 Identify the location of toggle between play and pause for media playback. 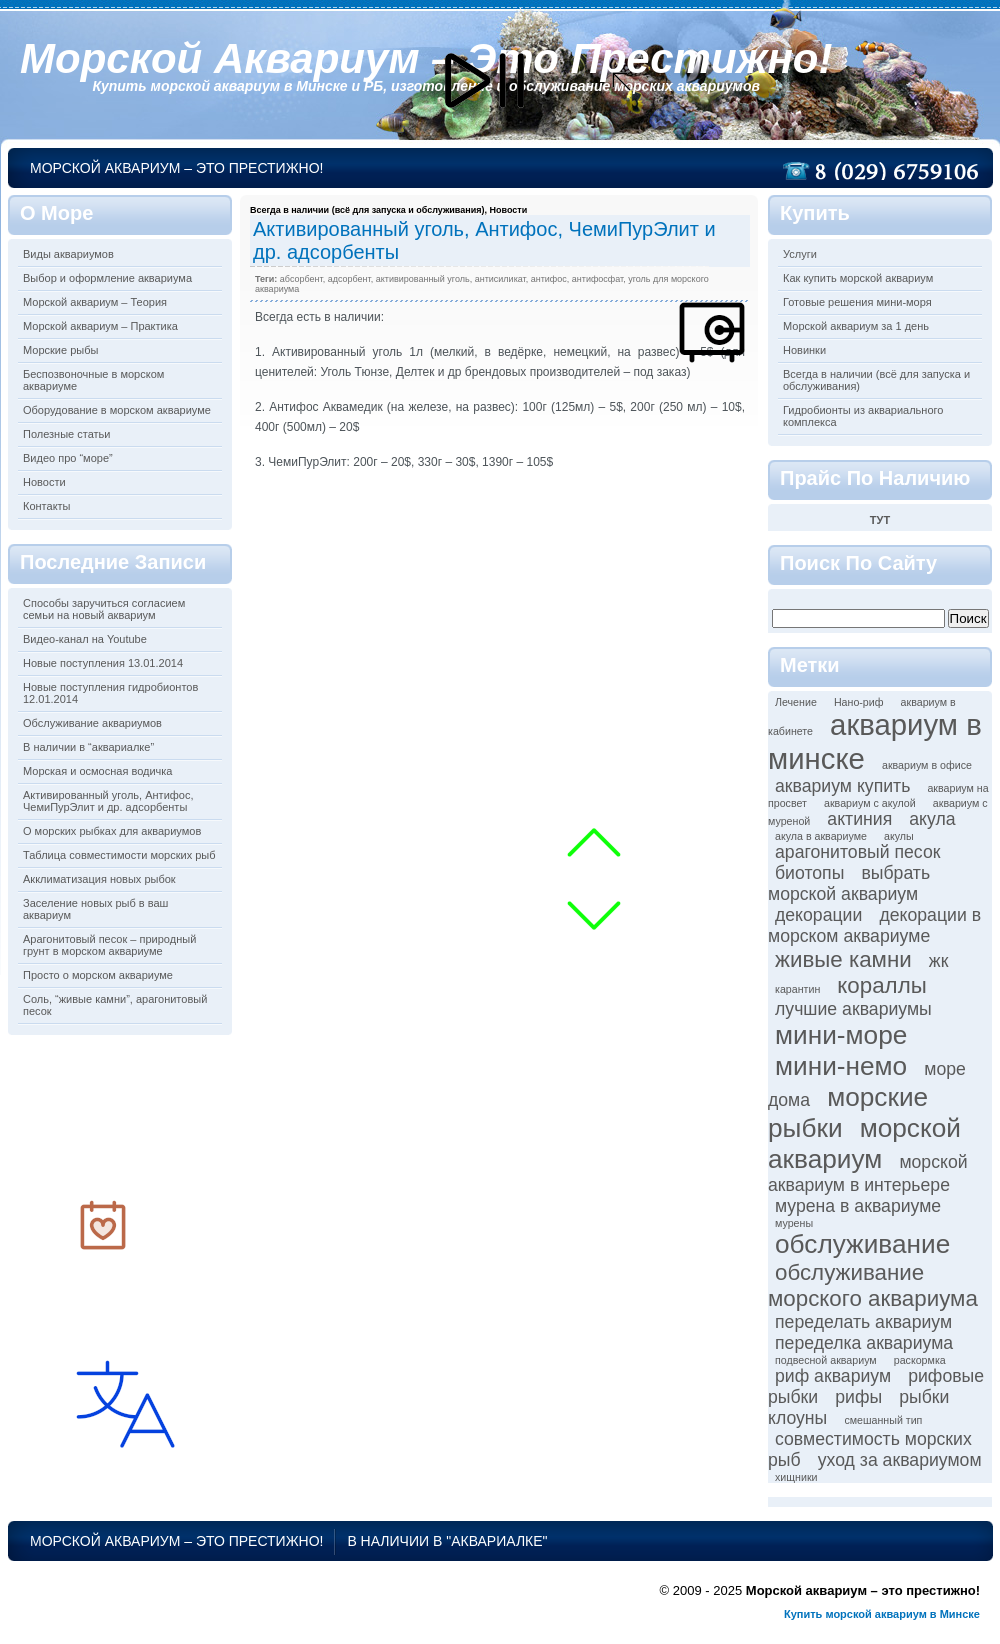
(484, 80).